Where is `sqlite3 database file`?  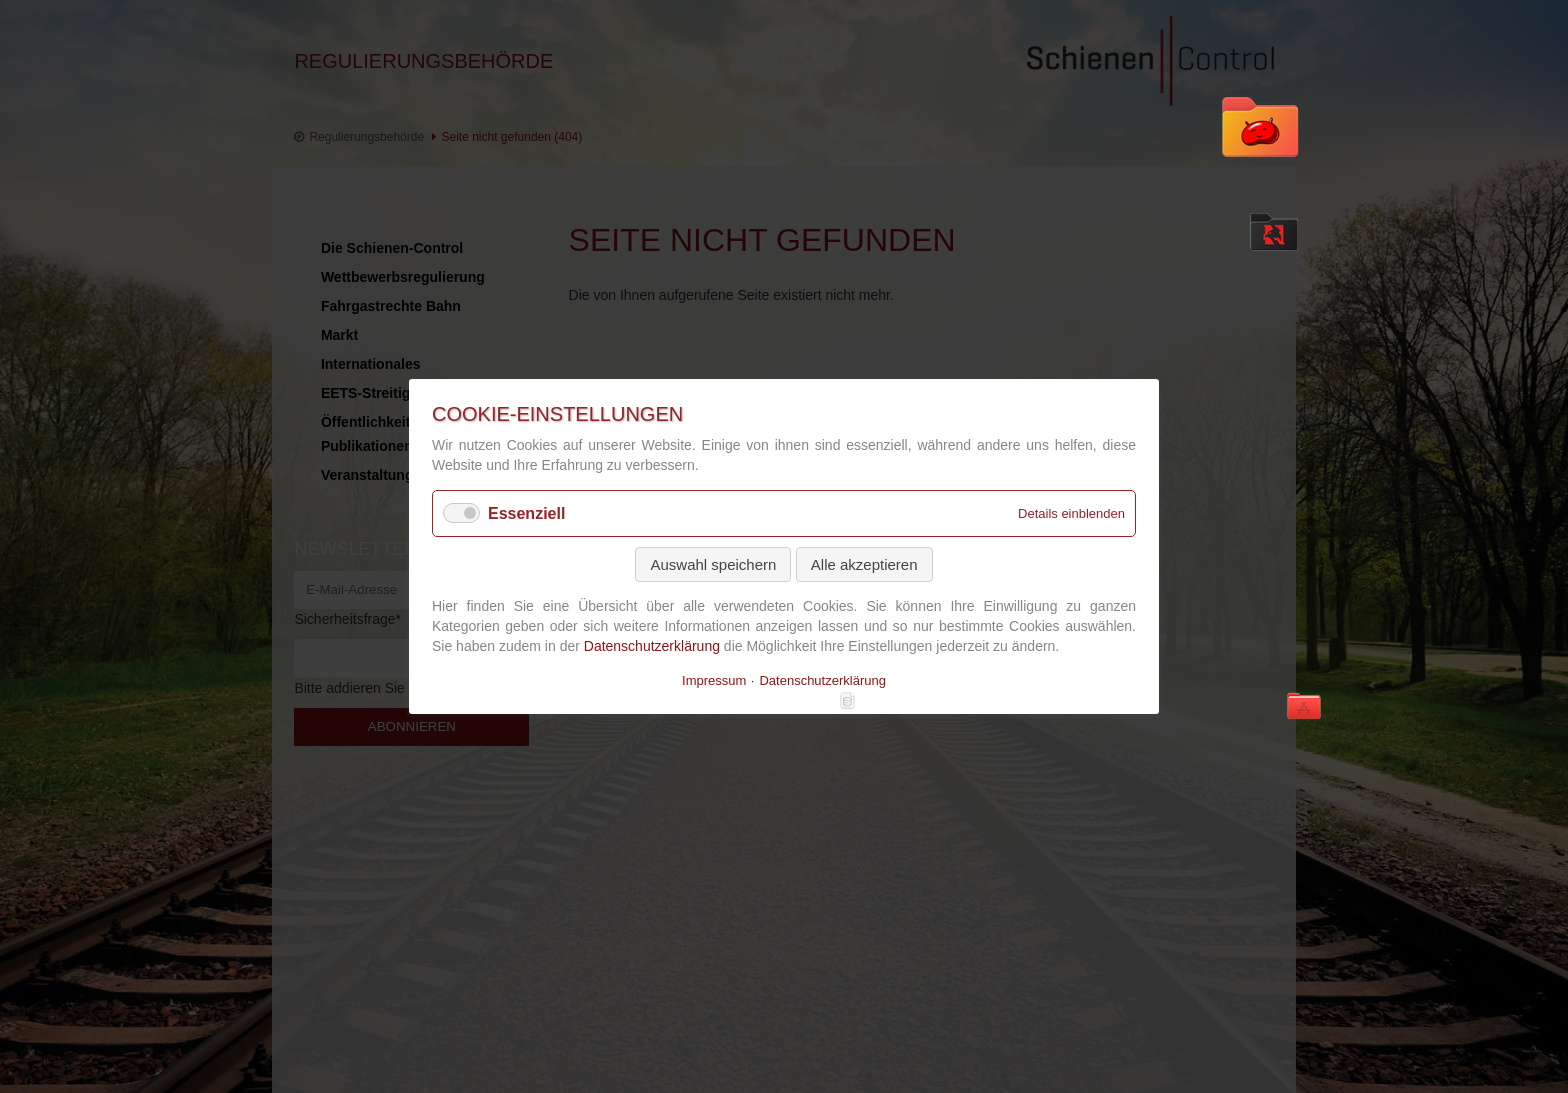
sqlite3 database file is located at coordinates (847, 700).